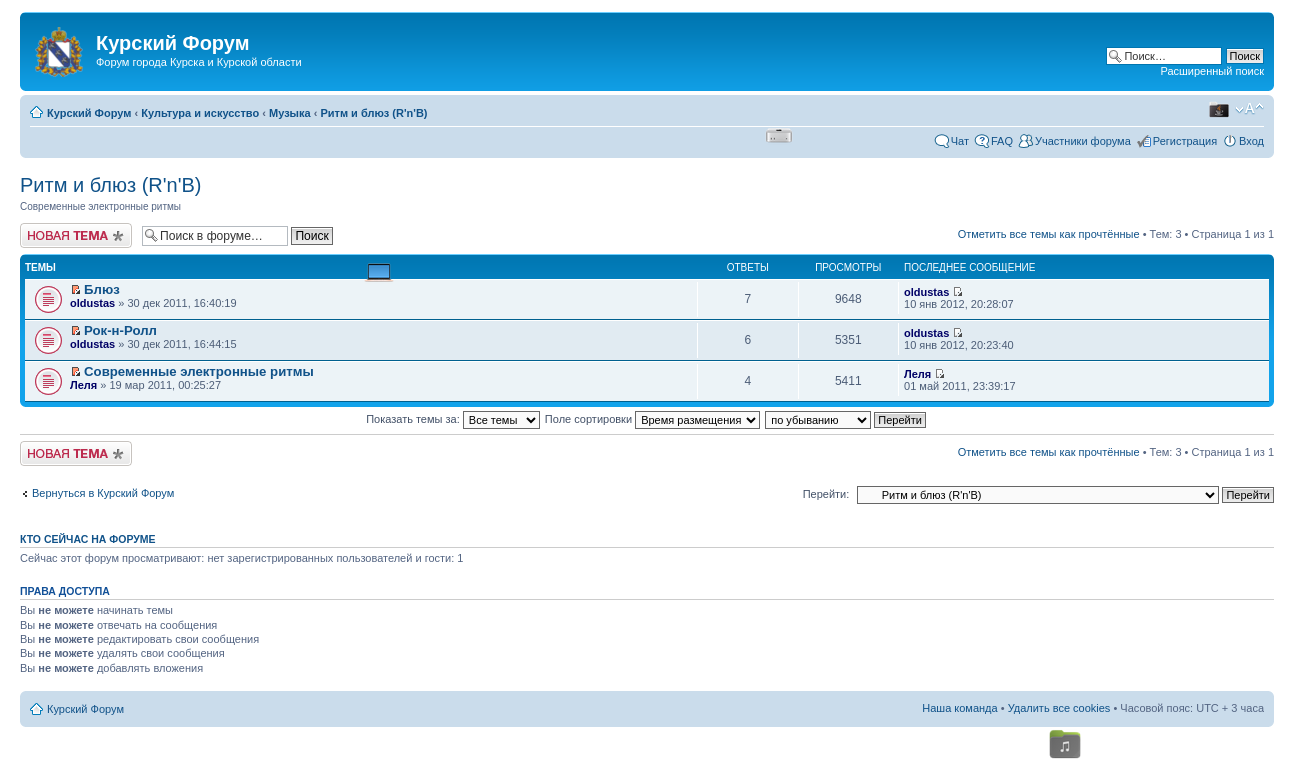 The height and width of the screenshot is (760, 1294). Describe the element at coordinates (1065, 744) in the screenshot. I see `open your music folder` at that location.